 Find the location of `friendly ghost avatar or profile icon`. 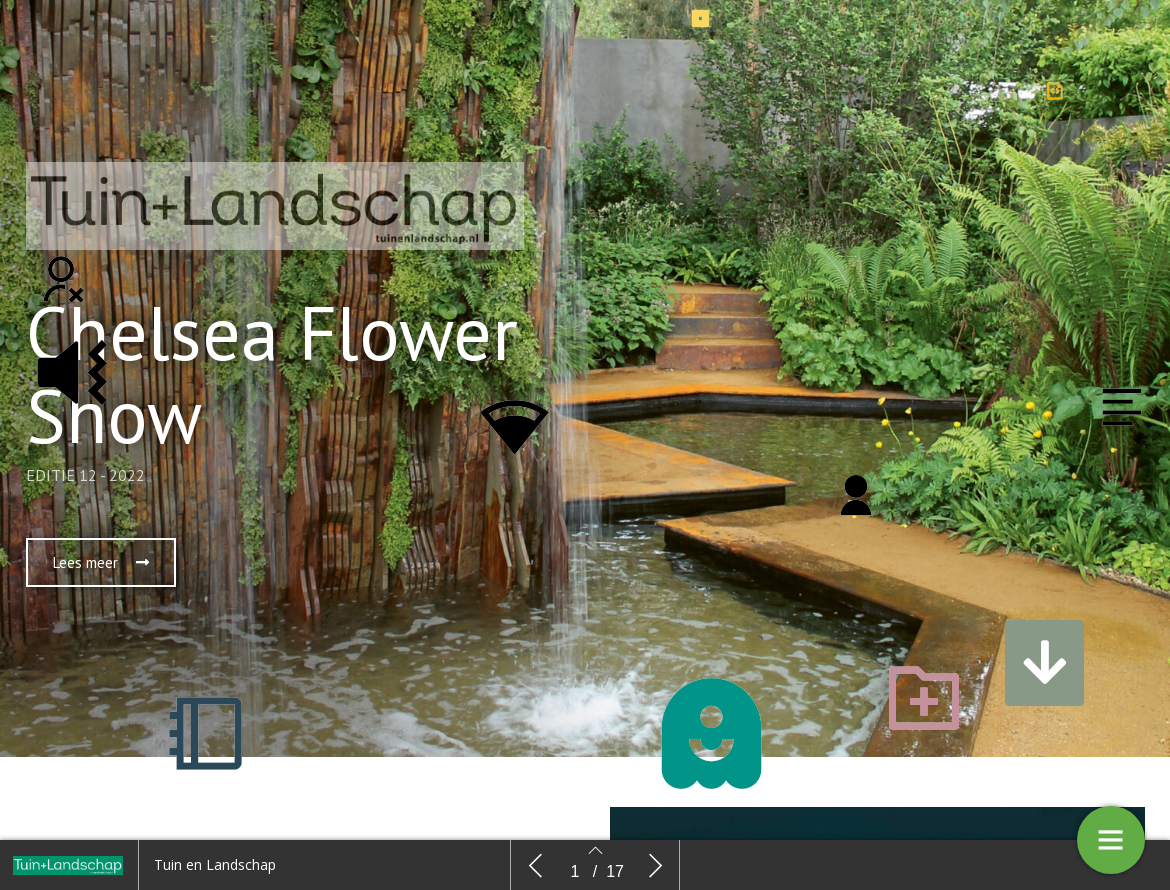

friendly ghost avatar or profile icon is located at coordinates (711, 733).